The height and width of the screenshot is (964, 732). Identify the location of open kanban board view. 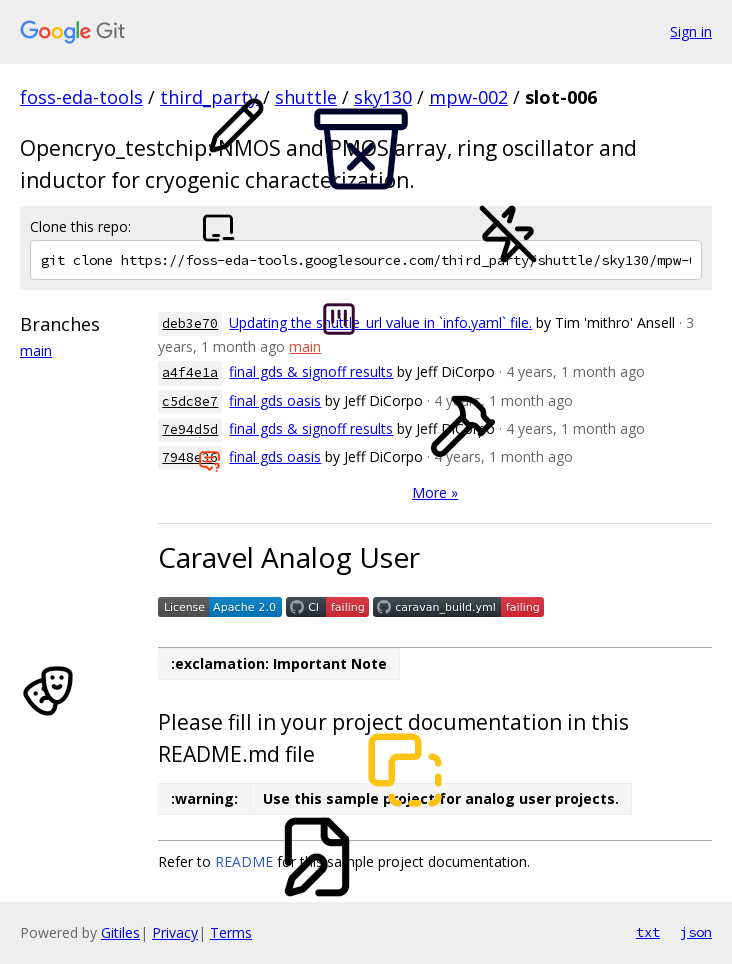
(339, 319).